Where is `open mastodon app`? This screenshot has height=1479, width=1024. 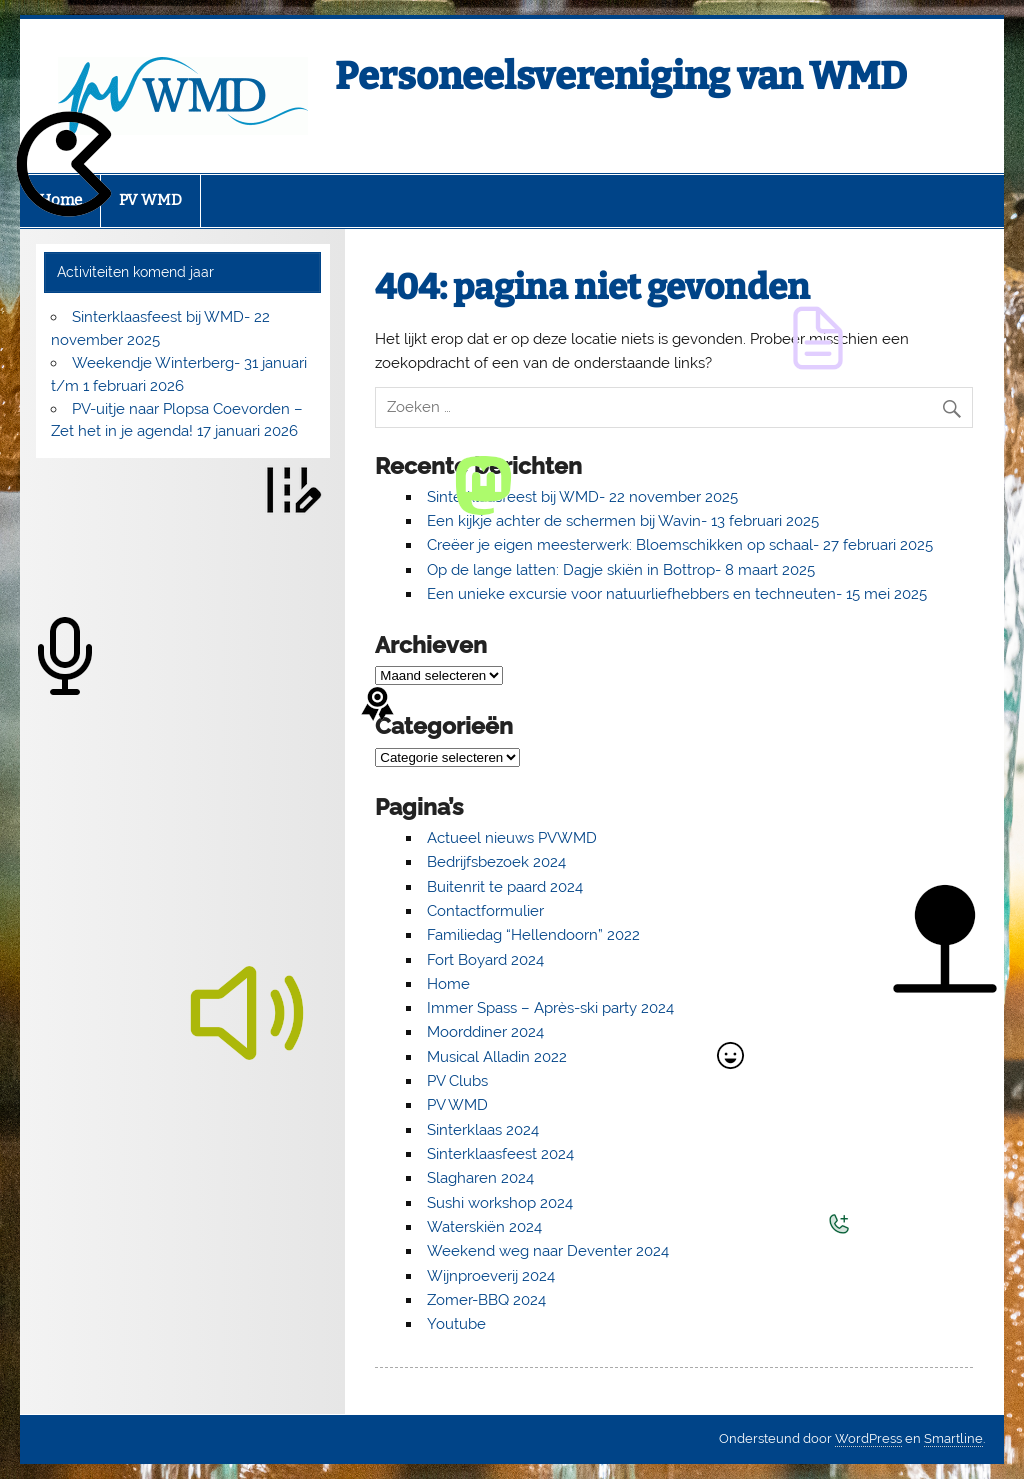 open mastodon app is located at coordinates (483, 485).